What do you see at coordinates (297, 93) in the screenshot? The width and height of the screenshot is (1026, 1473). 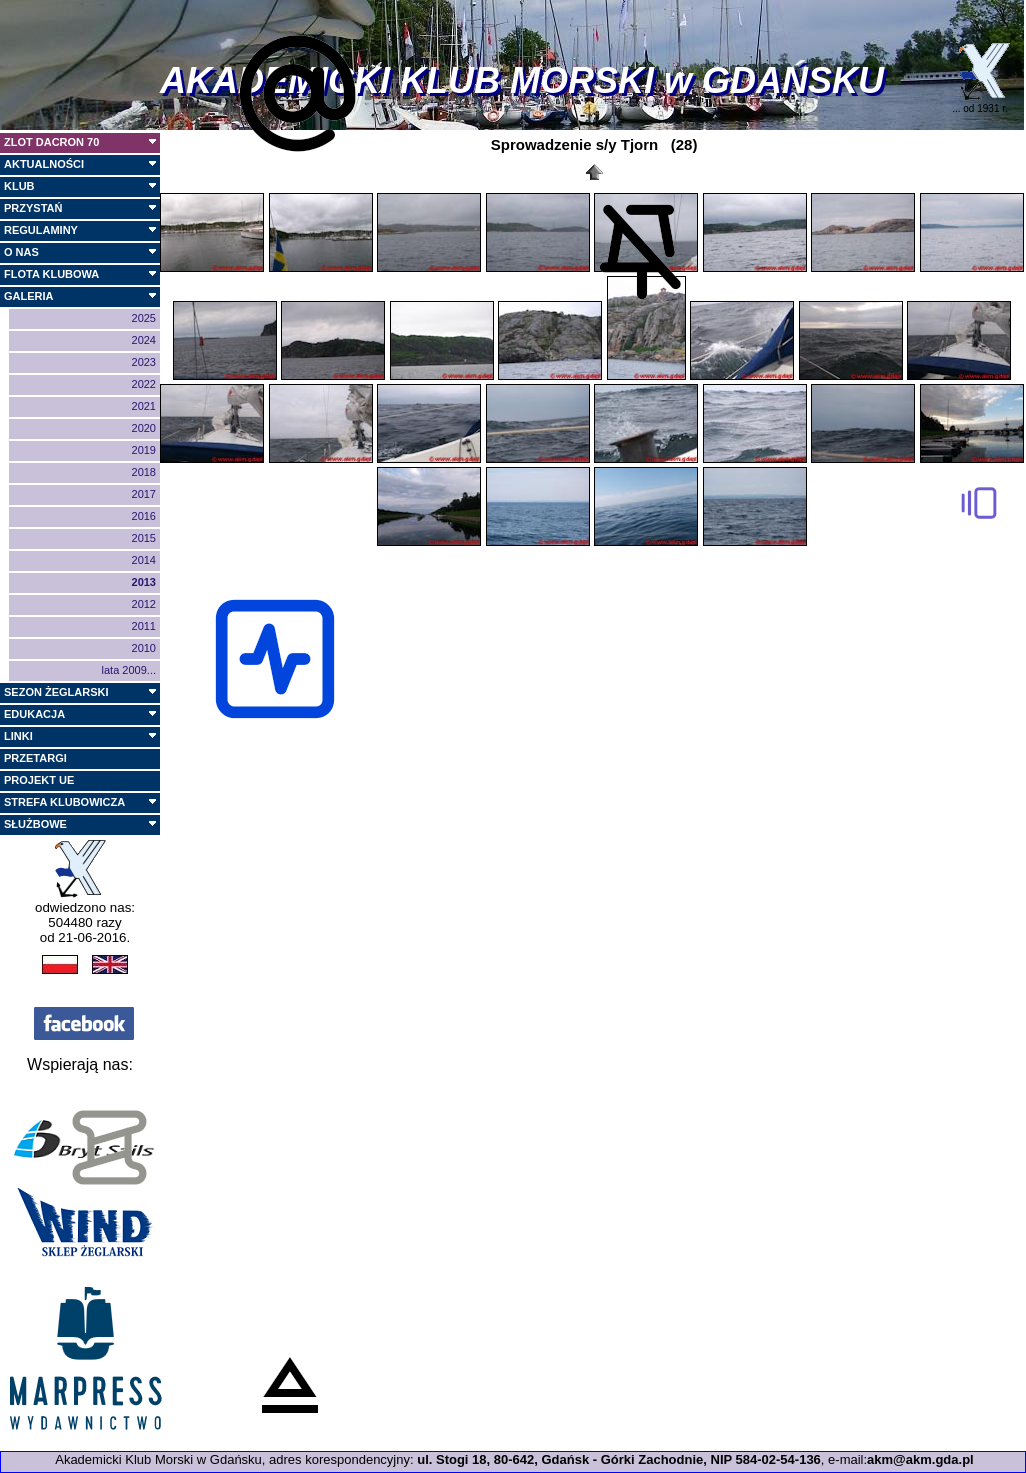 I see `compose a new email` at bounding box center [297, 93].